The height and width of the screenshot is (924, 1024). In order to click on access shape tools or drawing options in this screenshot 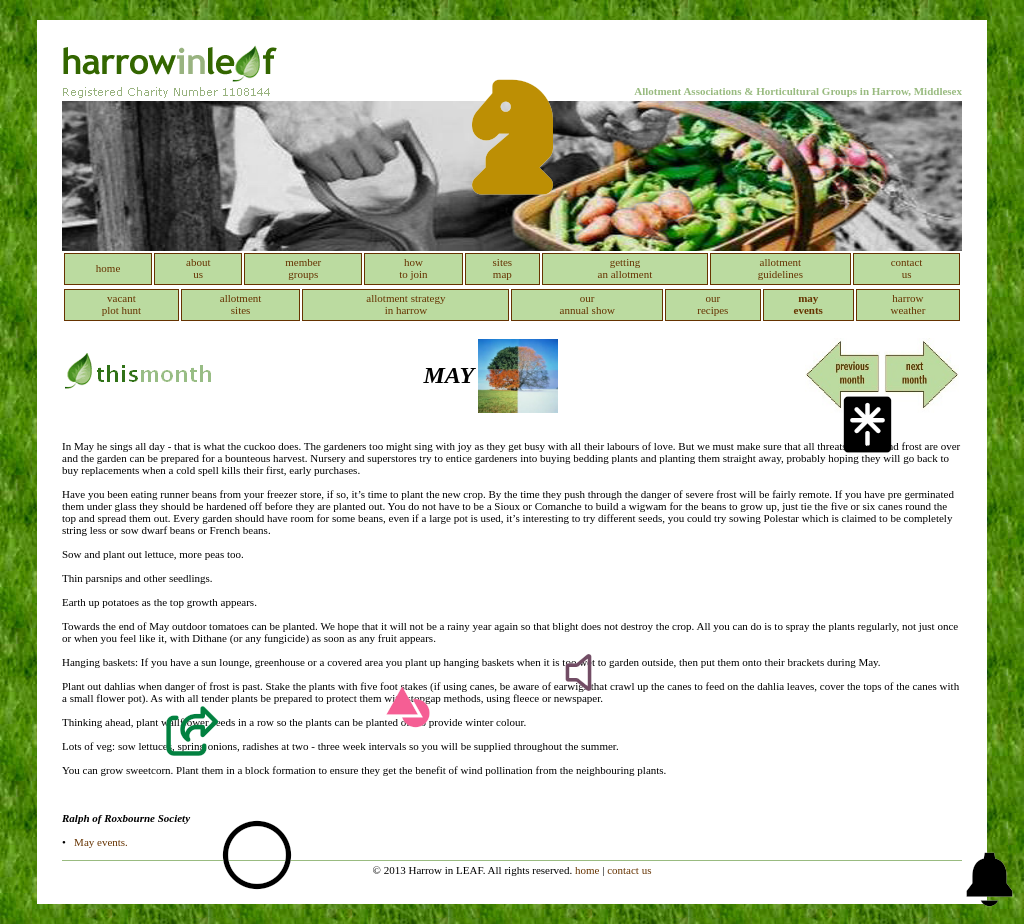, I will do `click(408, 707)`.